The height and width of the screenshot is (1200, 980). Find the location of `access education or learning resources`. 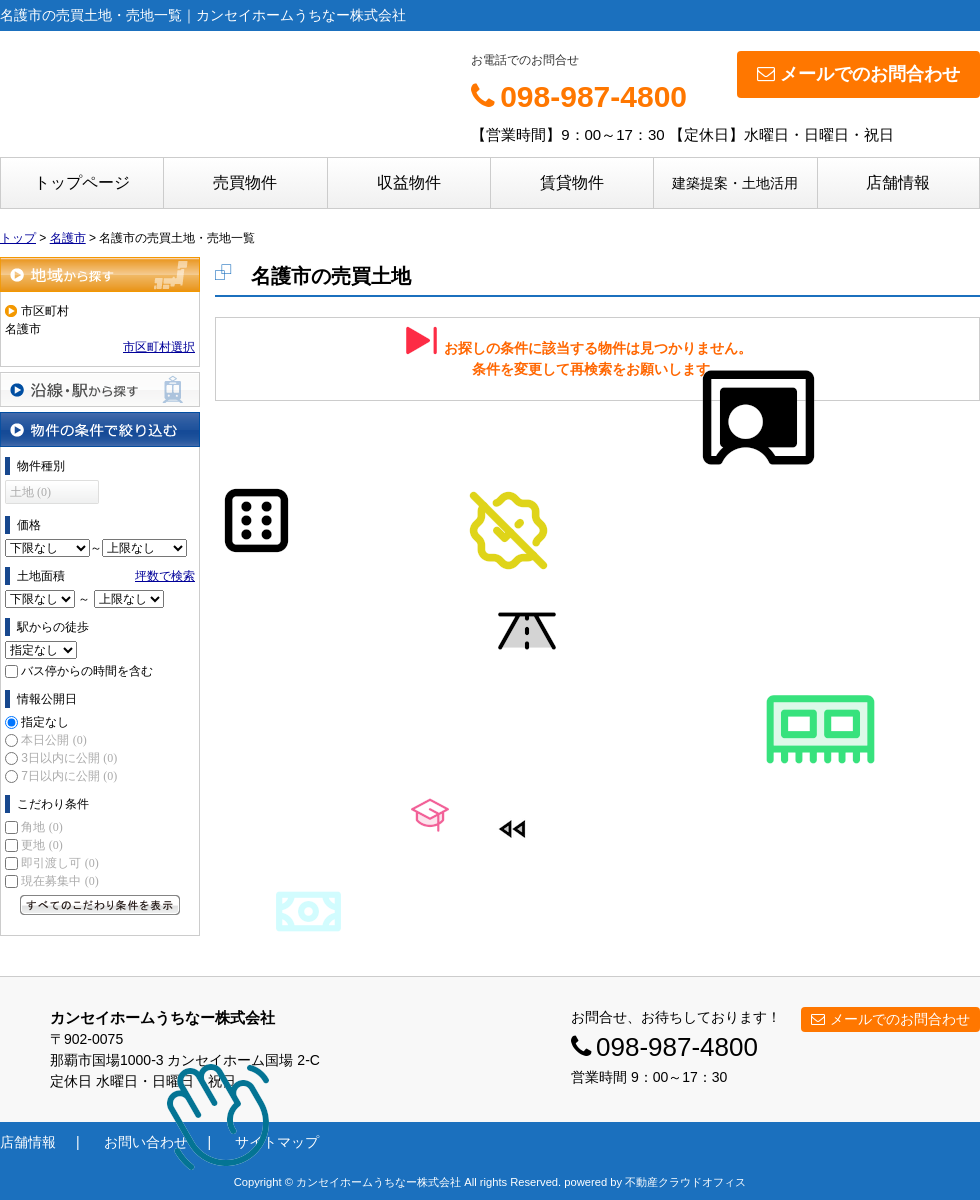

access education or learning resources is located at coordinates (430, 814).